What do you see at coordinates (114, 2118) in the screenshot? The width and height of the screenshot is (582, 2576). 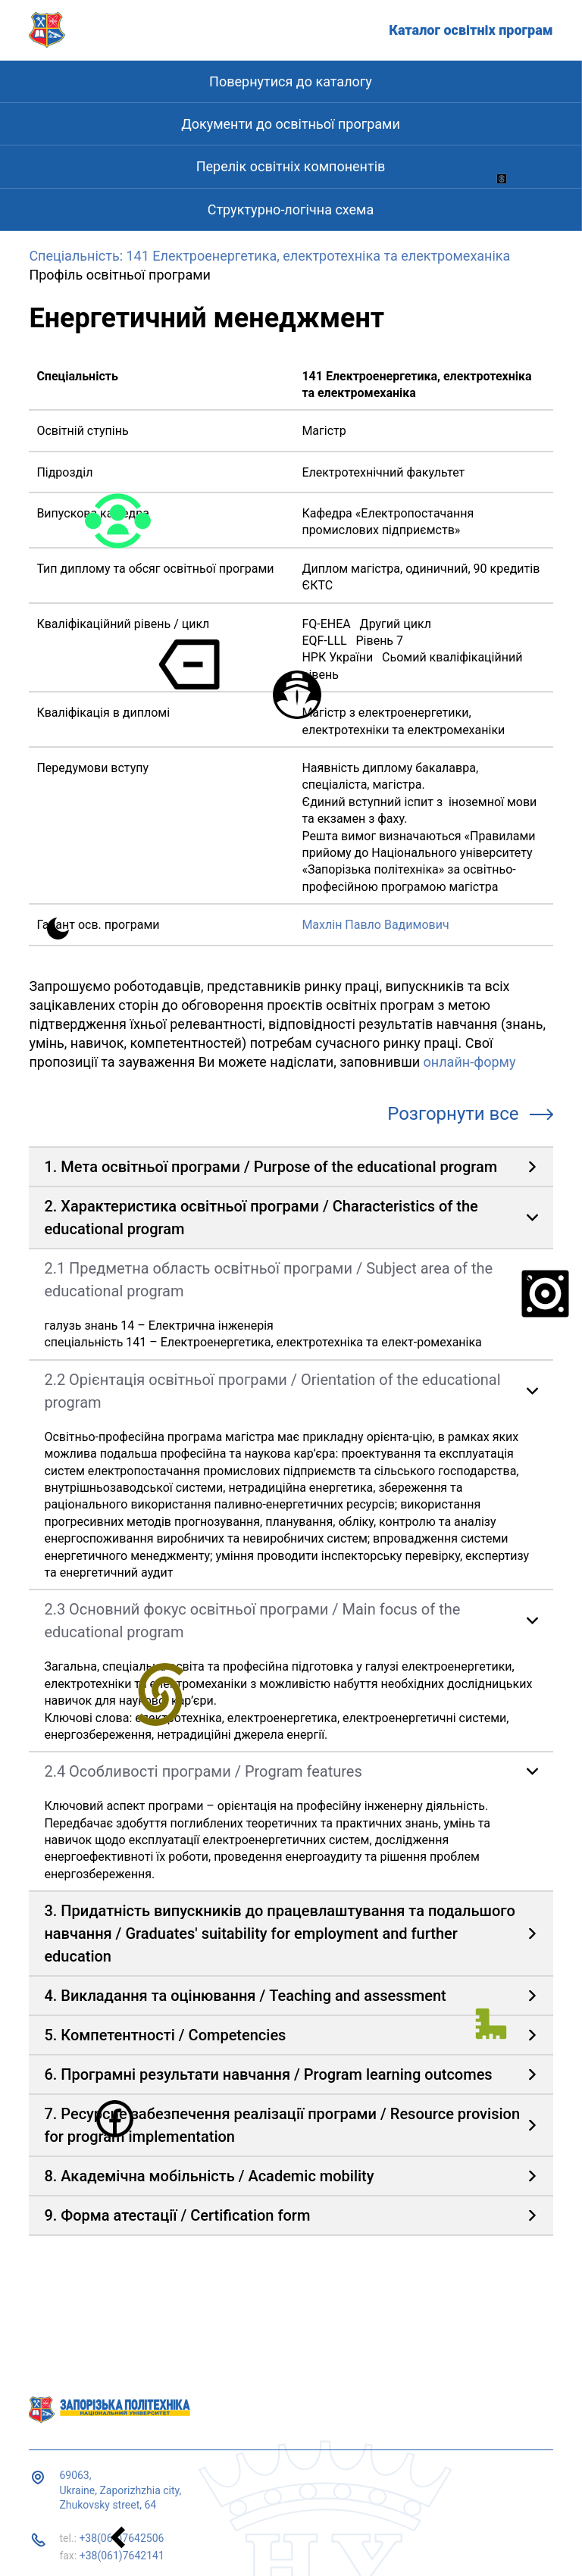 I see `connect with Facebook` at bounding box center [114, 2118].